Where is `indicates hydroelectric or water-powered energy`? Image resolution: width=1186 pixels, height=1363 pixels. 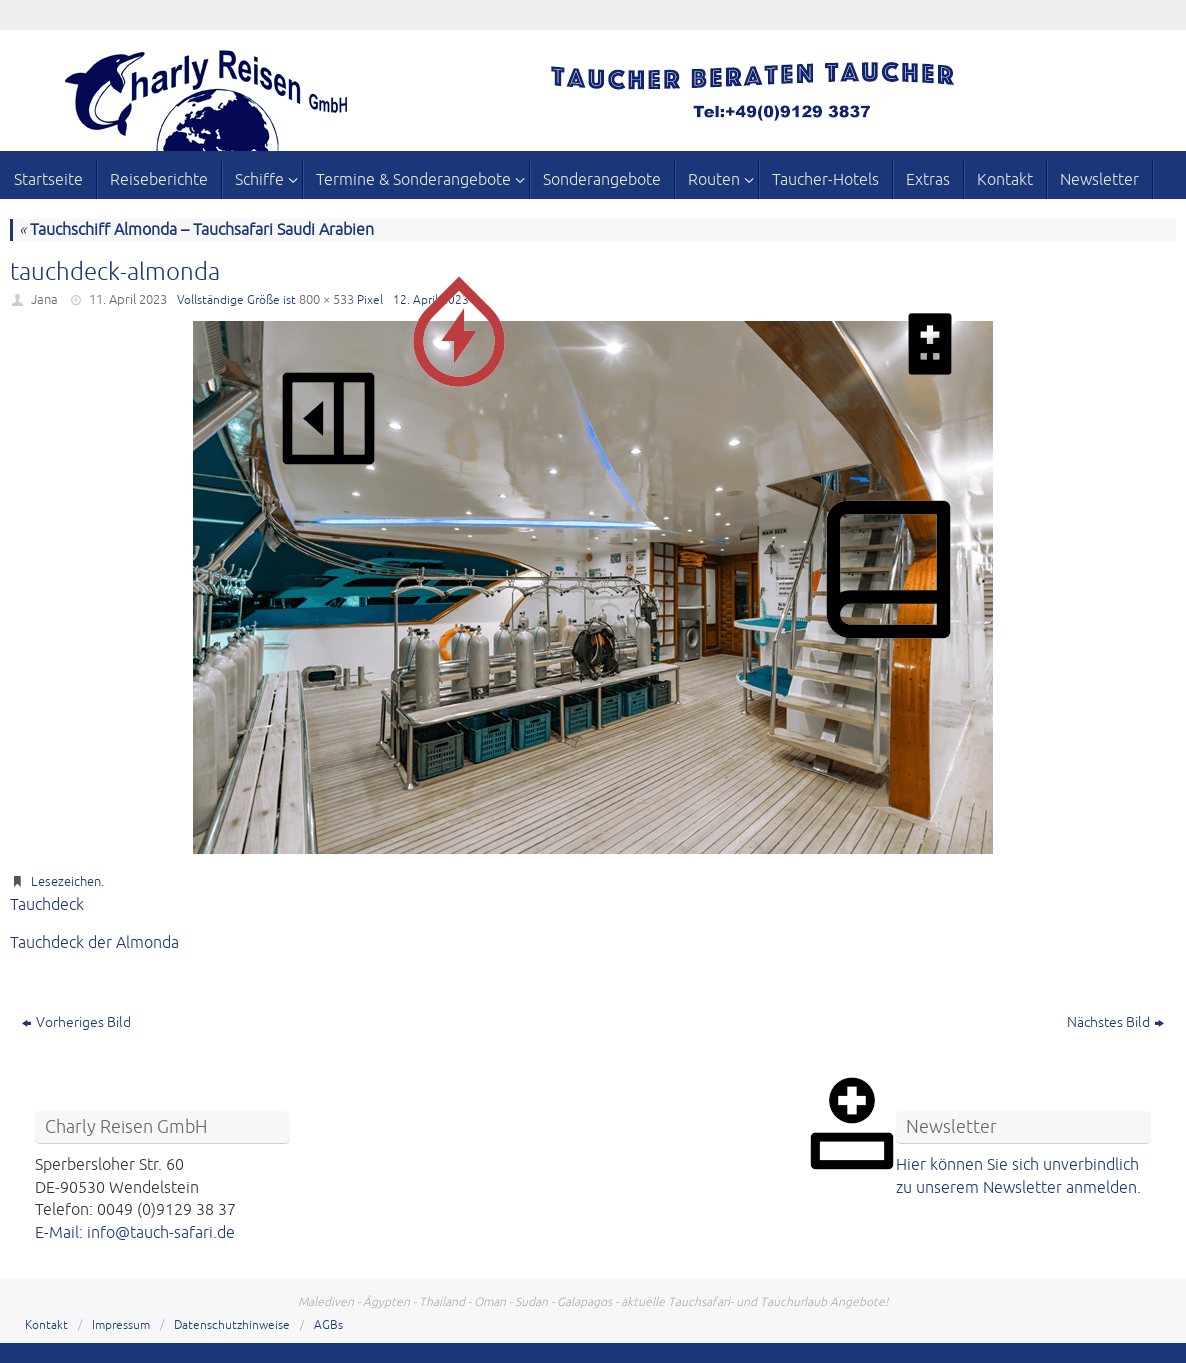
indicates hydroelectric or water-powered energy is located at coordinates (459, 336).